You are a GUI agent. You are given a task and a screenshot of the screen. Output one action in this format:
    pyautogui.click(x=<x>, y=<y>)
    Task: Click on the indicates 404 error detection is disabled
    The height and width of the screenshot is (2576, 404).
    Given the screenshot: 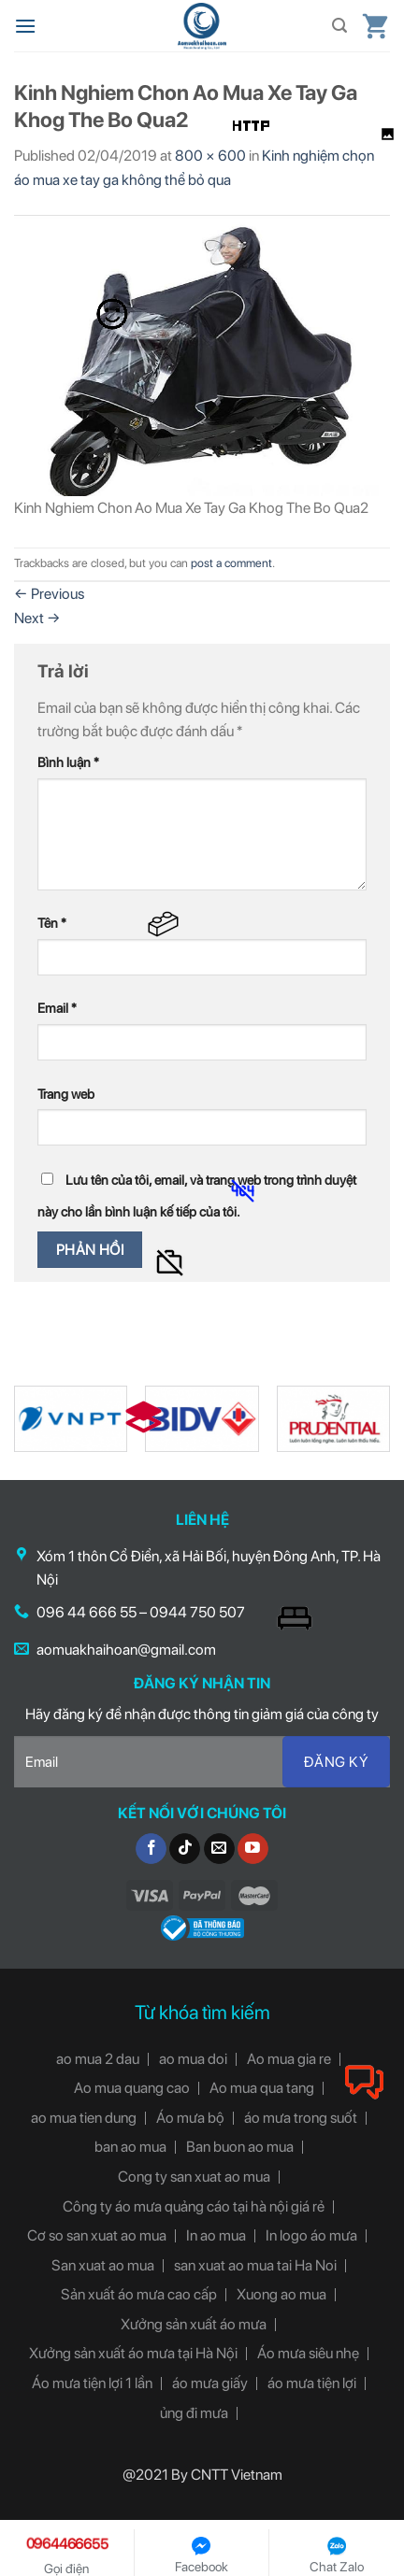 What is the action you would take?
    pyautogui.click(x=242, y=1190)
    